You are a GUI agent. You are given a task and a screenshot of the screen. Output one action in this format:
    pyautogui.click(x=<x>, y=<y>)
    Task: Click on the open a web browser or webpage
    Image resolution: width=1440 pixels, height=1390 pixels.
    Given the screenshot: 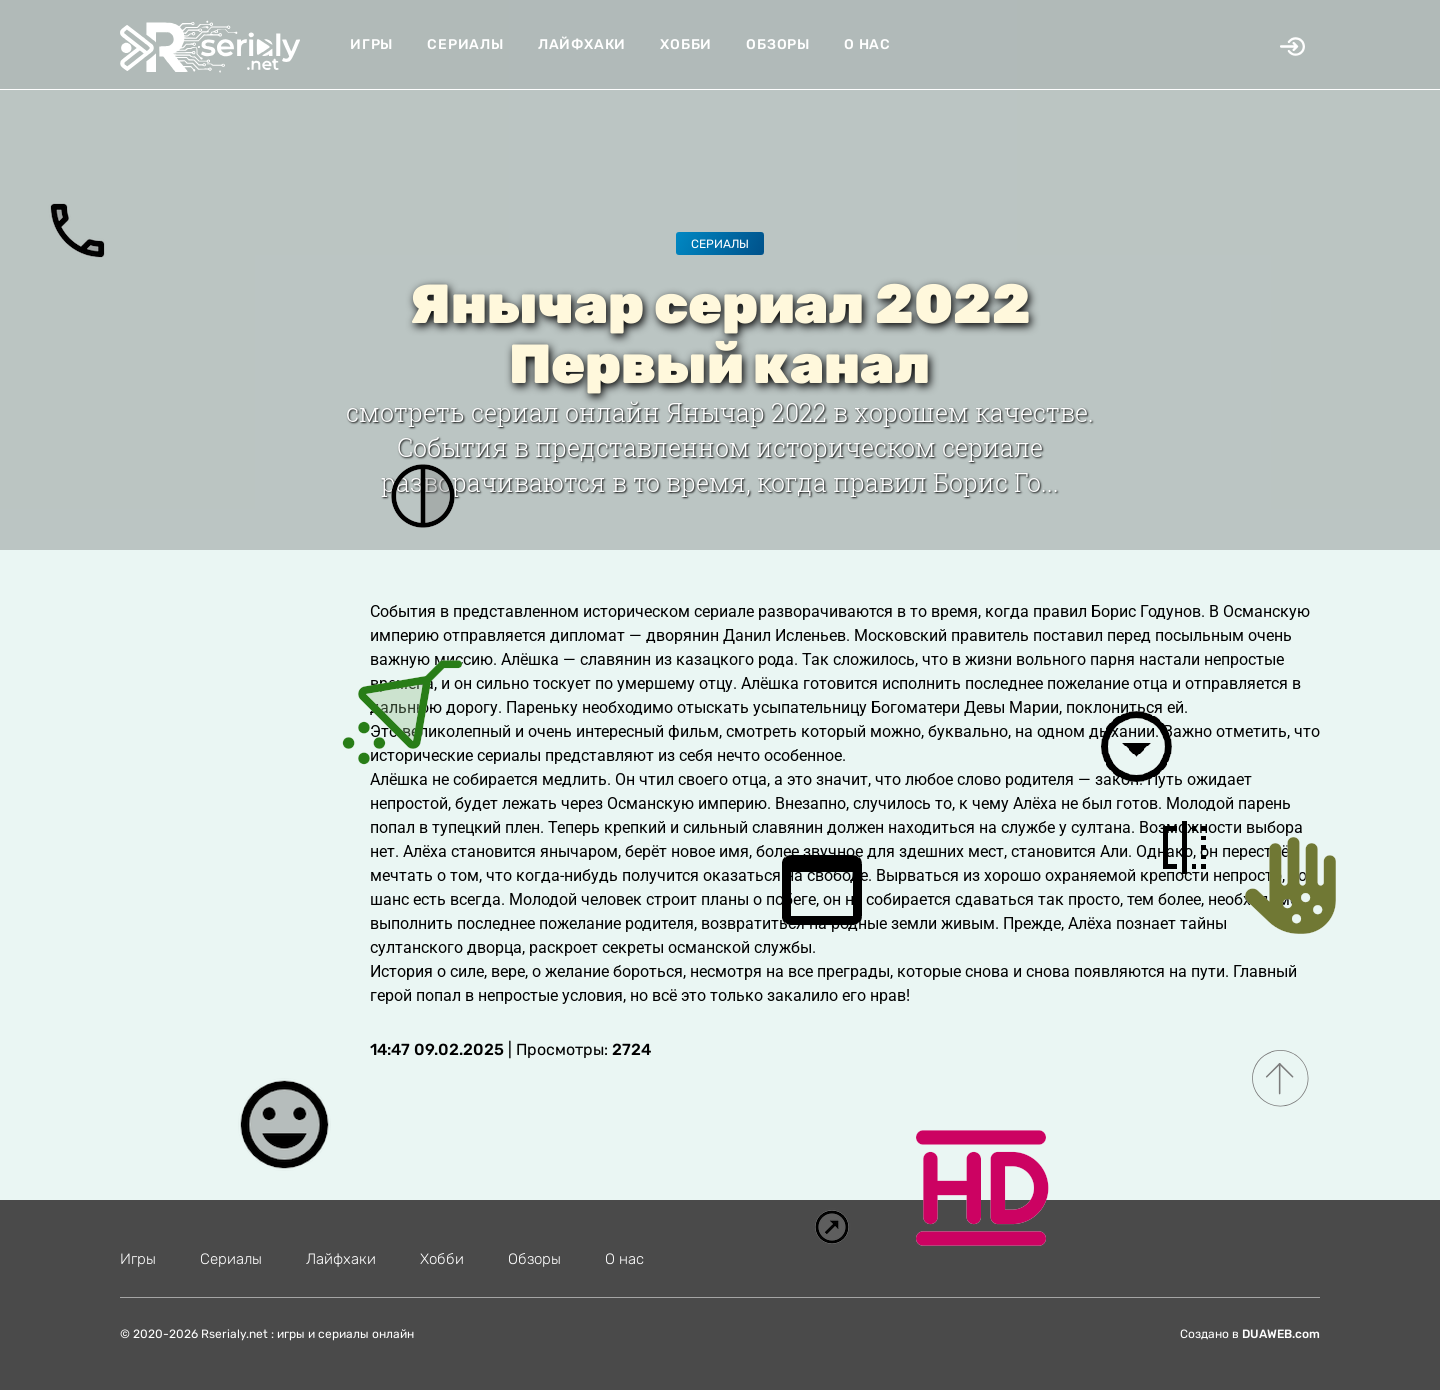 What is the action you would take?
    pyautogui.click(x=822, y=890)
    